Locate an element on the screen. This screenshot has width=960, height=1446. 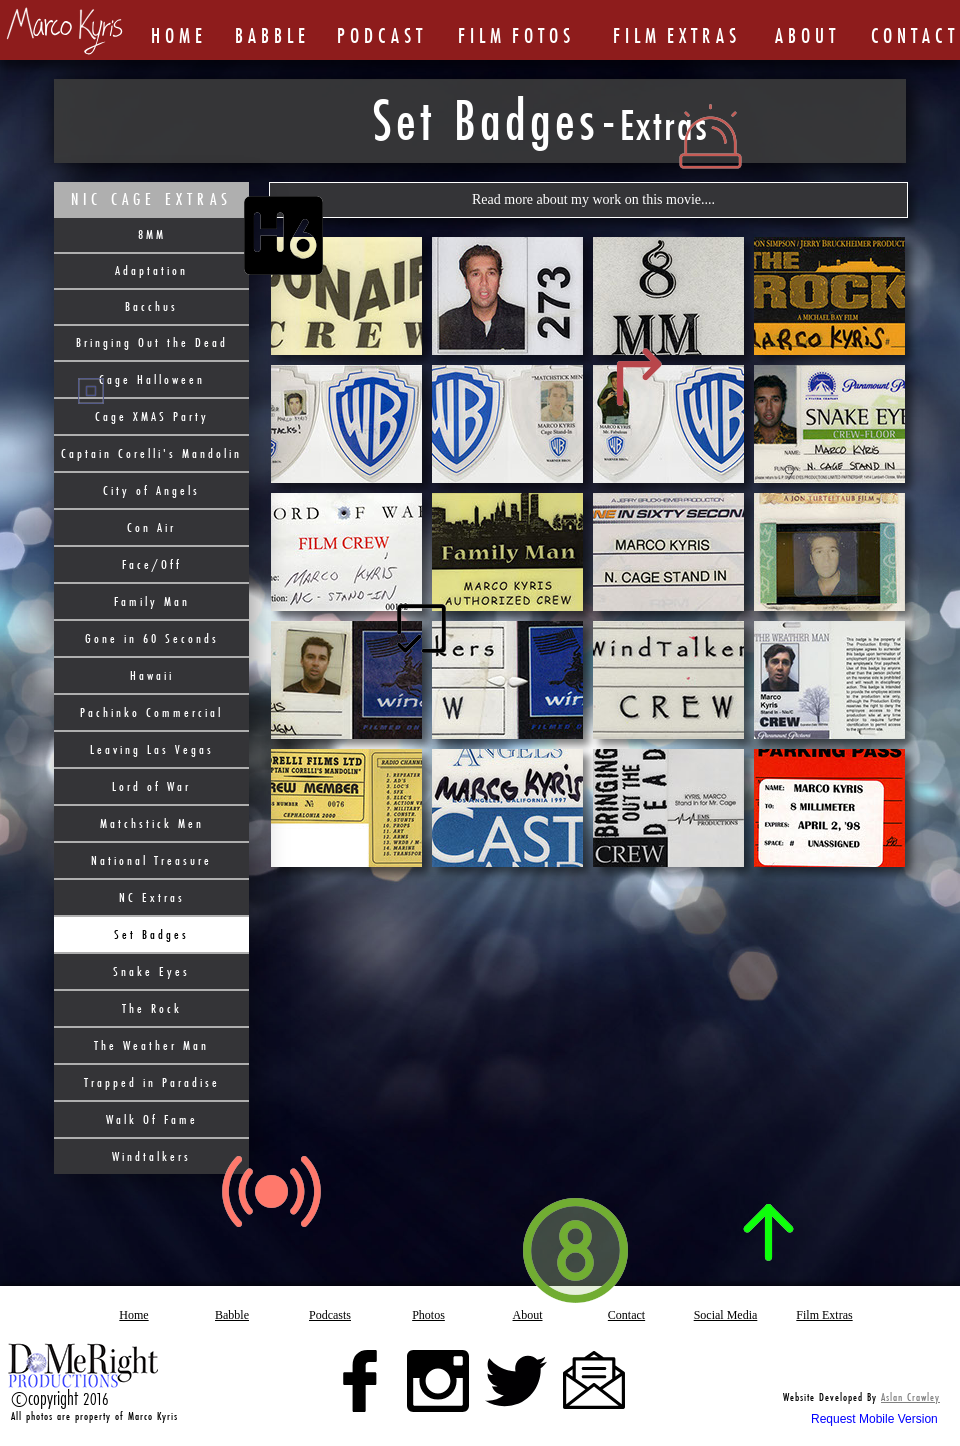
indicates the number nine in a list or sequence is located at coordinates (789, 472).